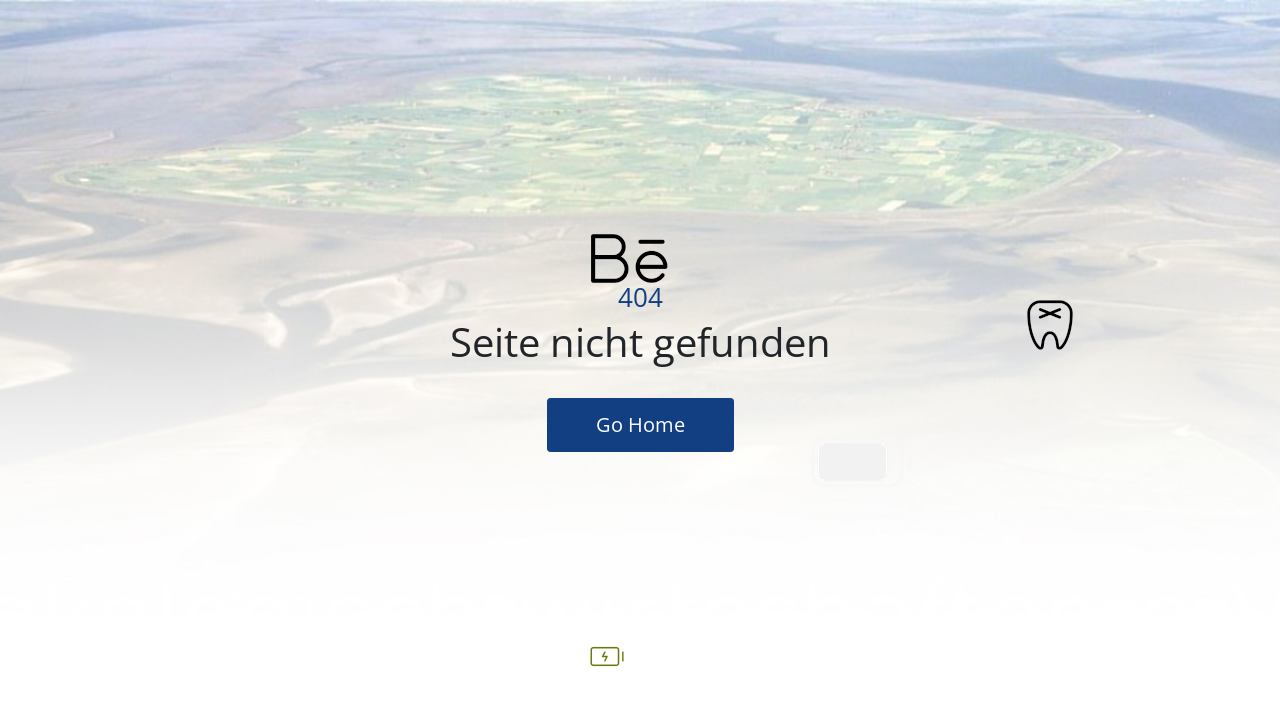 The width and height of the screenshot is (1280, 720). What do you see at coordinates (606, 656) in the screenshot?
I see `indicates device is currently charging` at bounding box center [606, 656].